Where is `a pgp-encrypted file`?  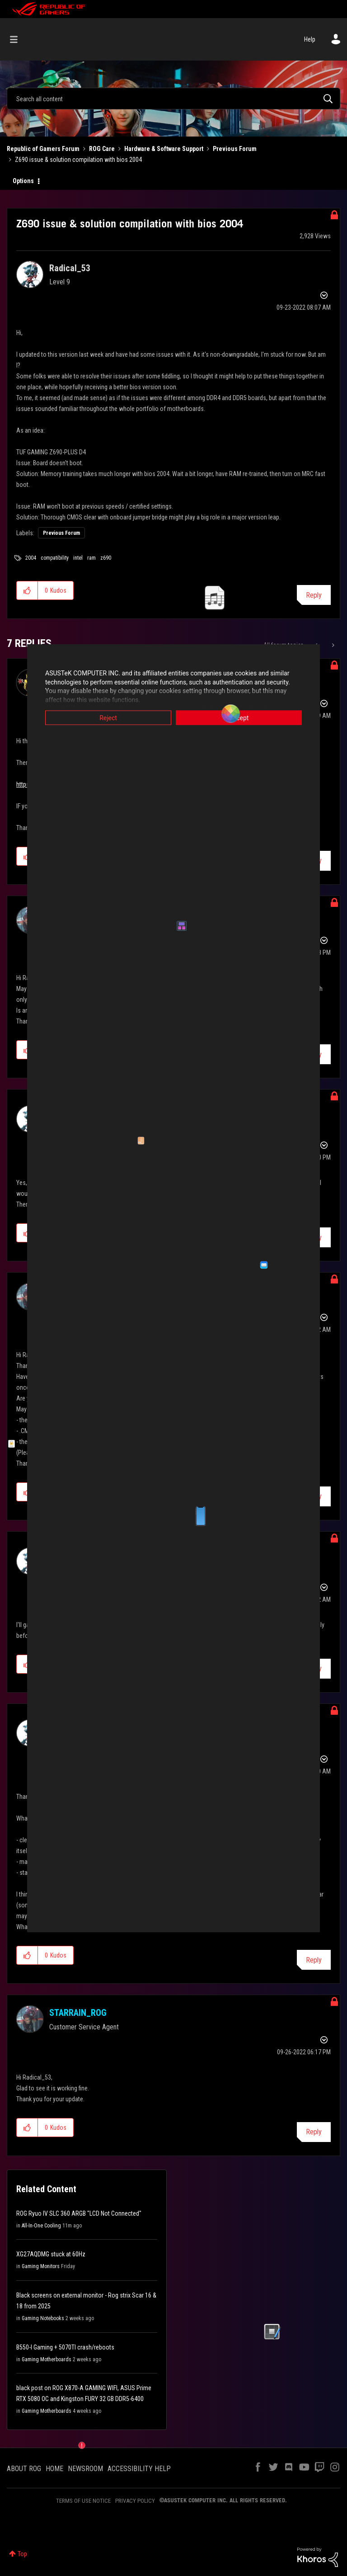 a pgp-encrypted file is located at coordinates (11, 1444).